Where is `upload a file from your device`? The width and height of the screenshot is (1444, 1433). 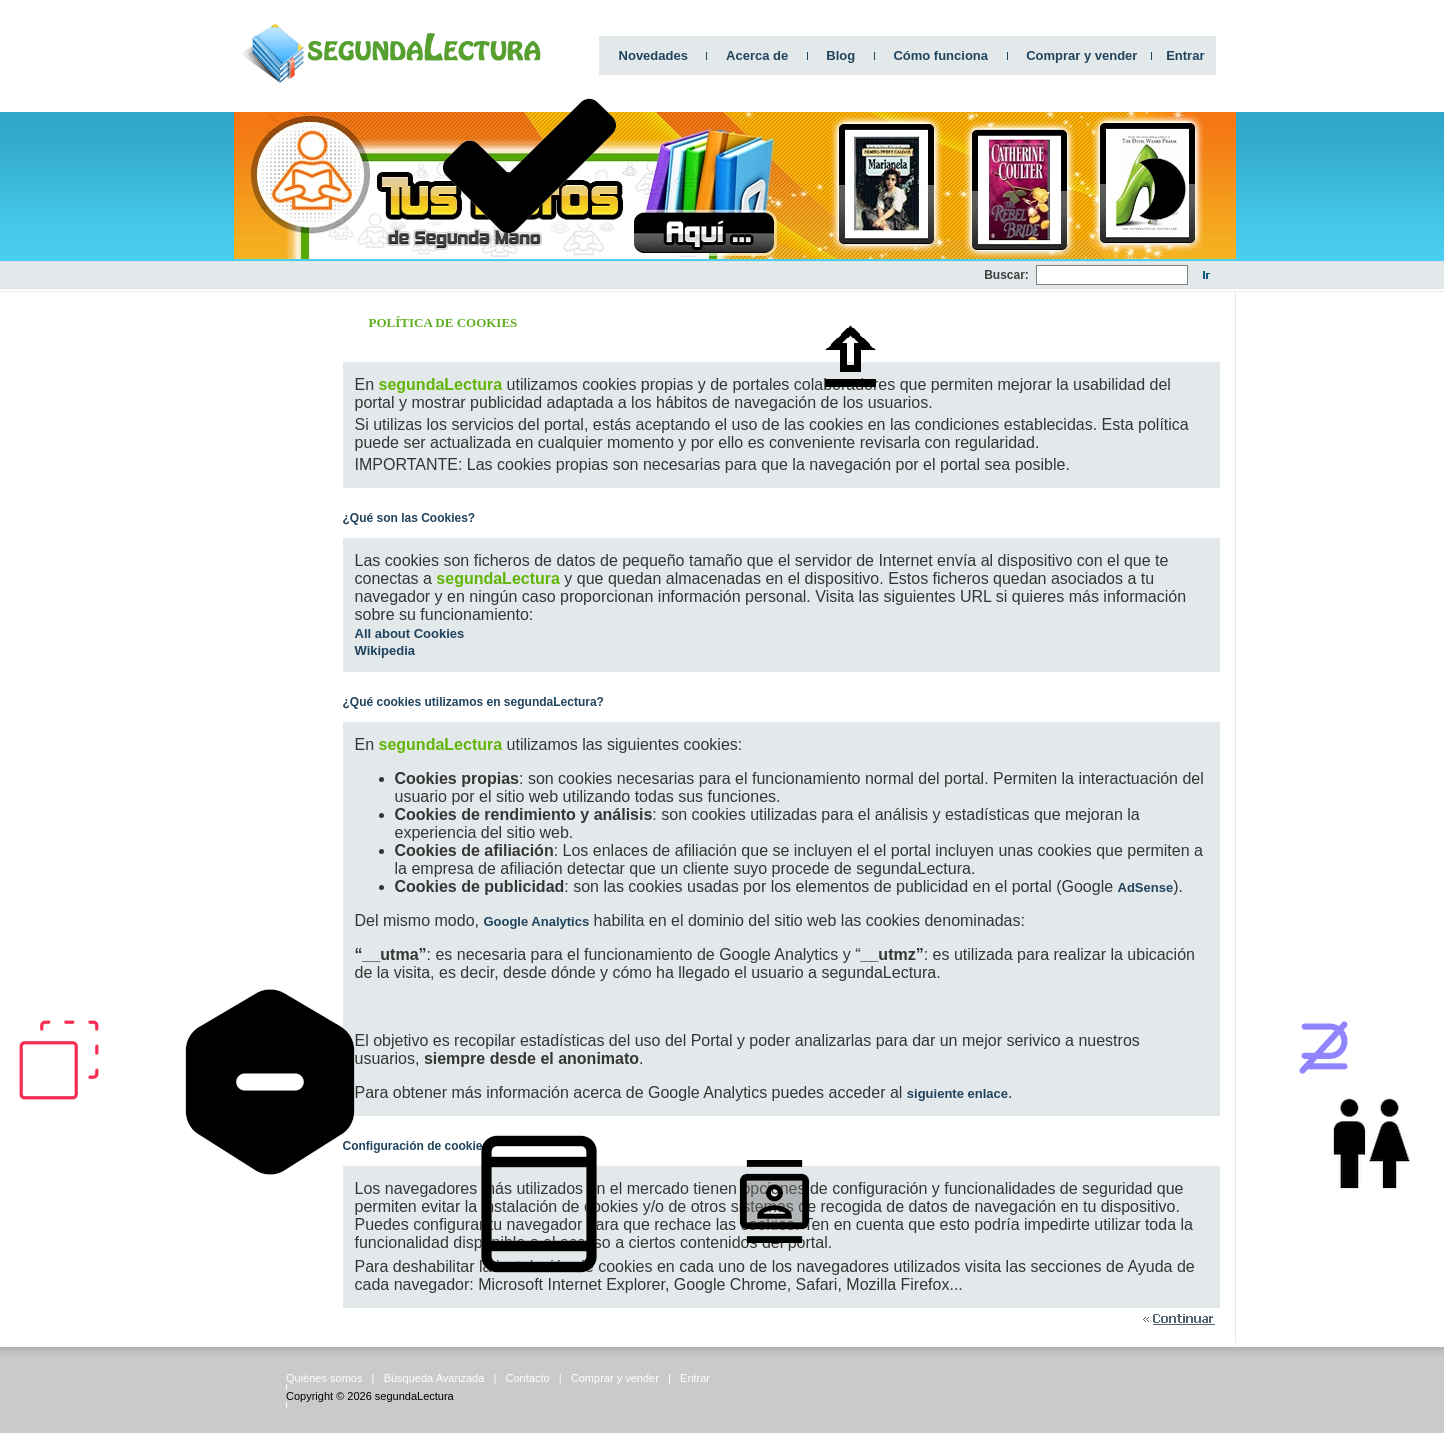 upload a file from your device is located at coordinates (850, 357).